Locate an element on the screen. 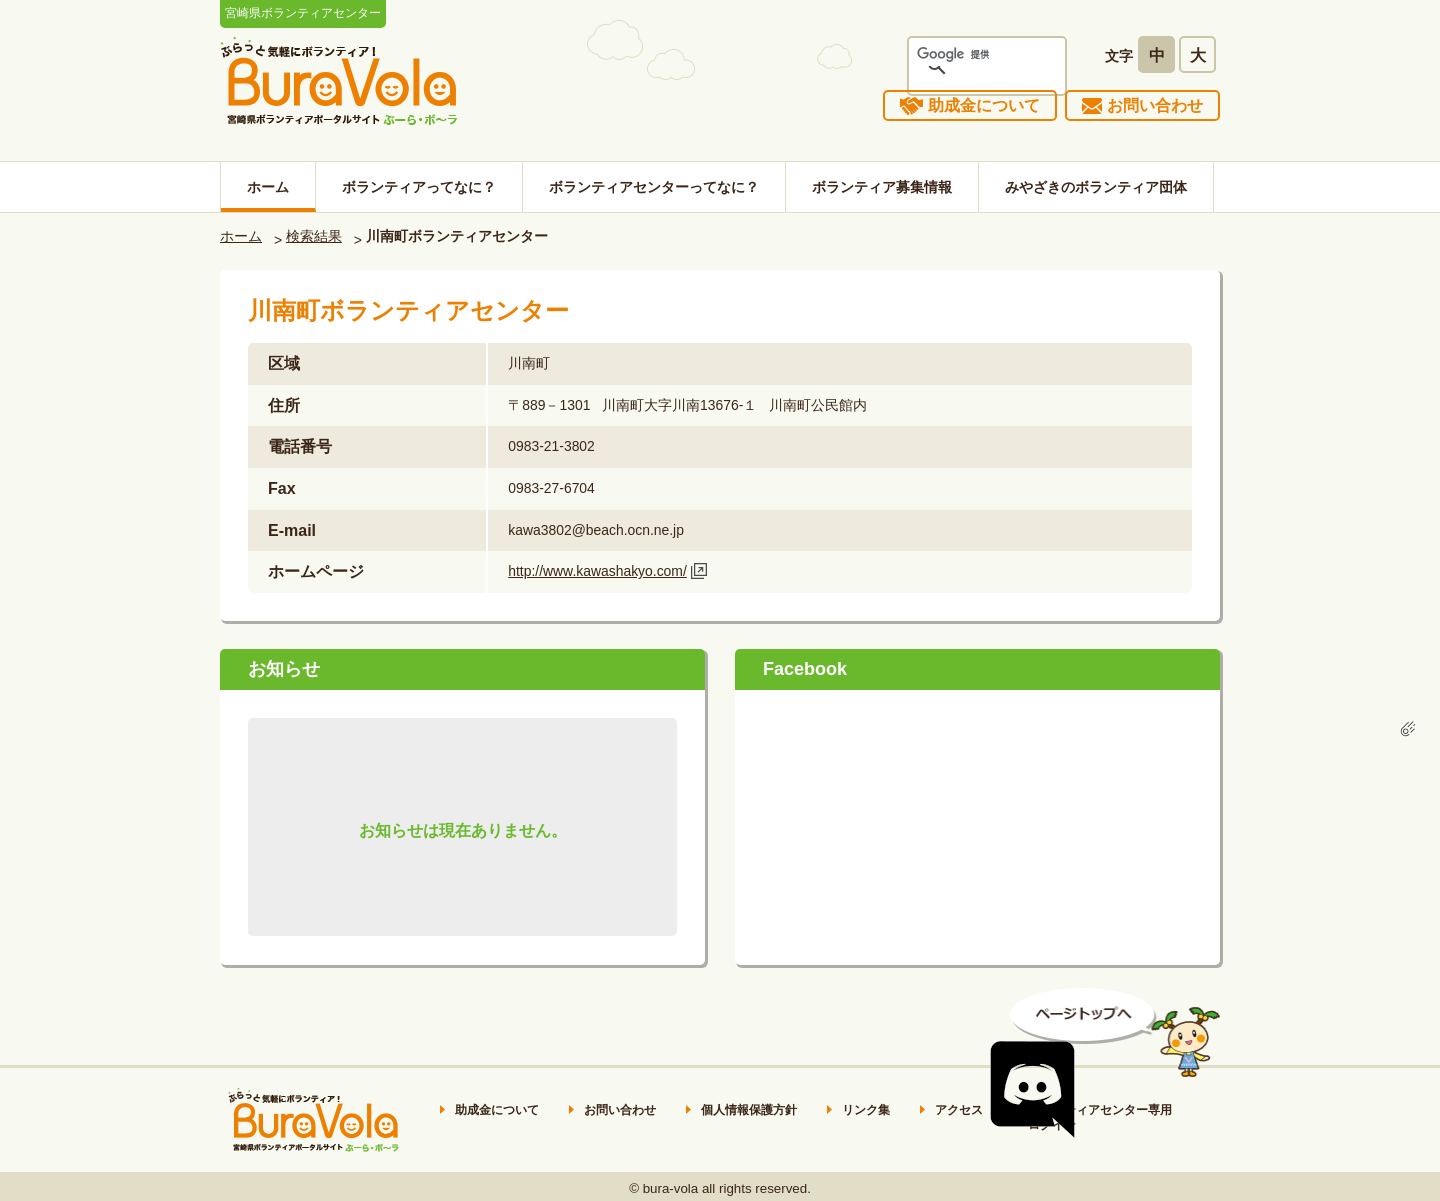 The image size is (1440, 1201). open Discord is located at coordinates (1032, 1089).